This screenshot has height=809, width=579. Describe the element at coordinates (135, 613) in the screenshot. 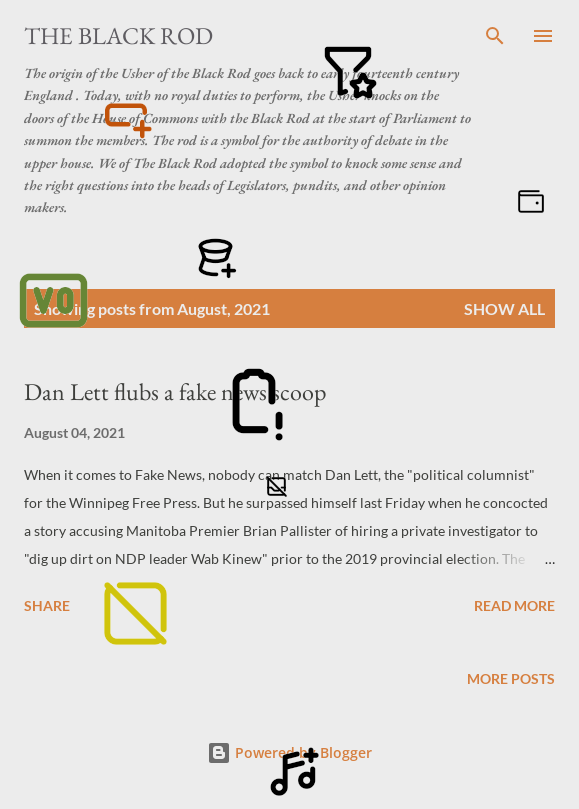

I see `tumble dry not recommended` at that location.